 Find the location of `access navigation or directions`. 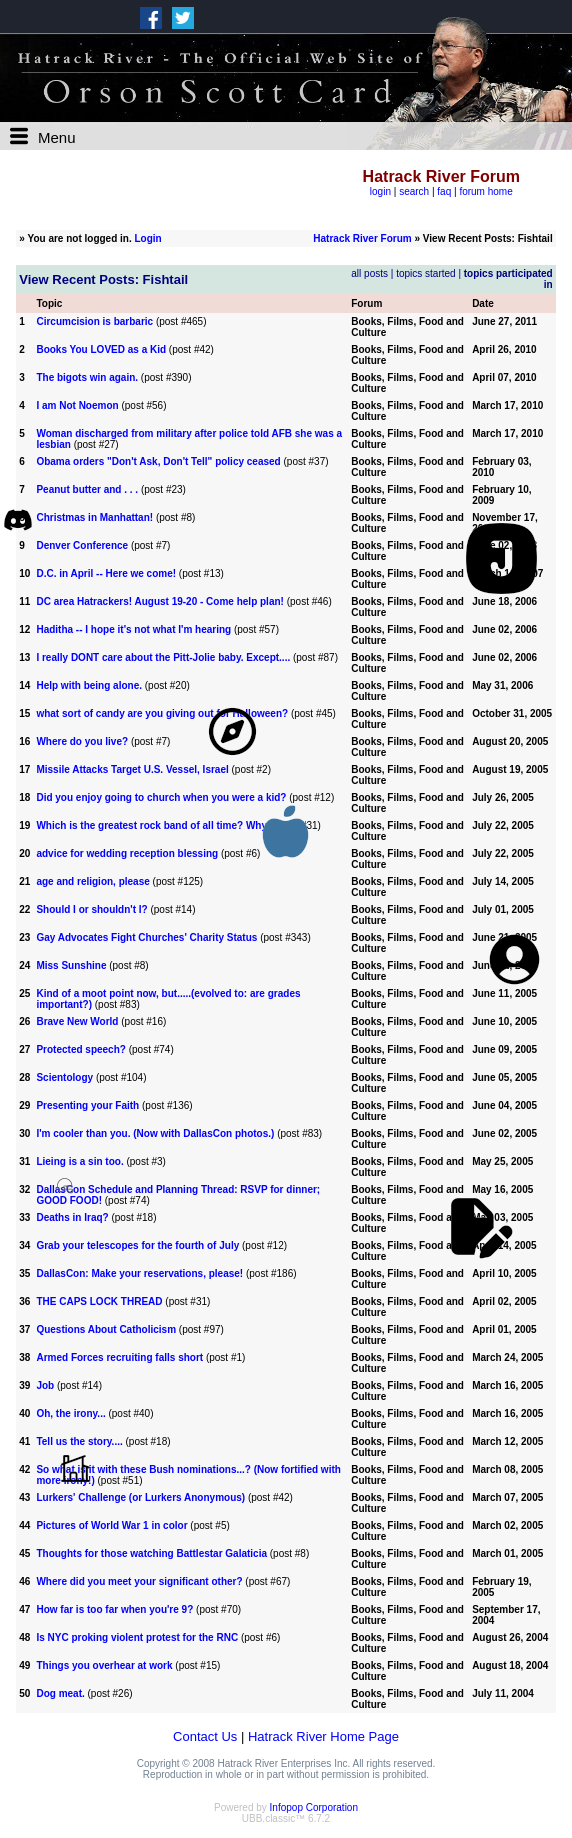

access navigation or directions is located at coordinates (232, 731).